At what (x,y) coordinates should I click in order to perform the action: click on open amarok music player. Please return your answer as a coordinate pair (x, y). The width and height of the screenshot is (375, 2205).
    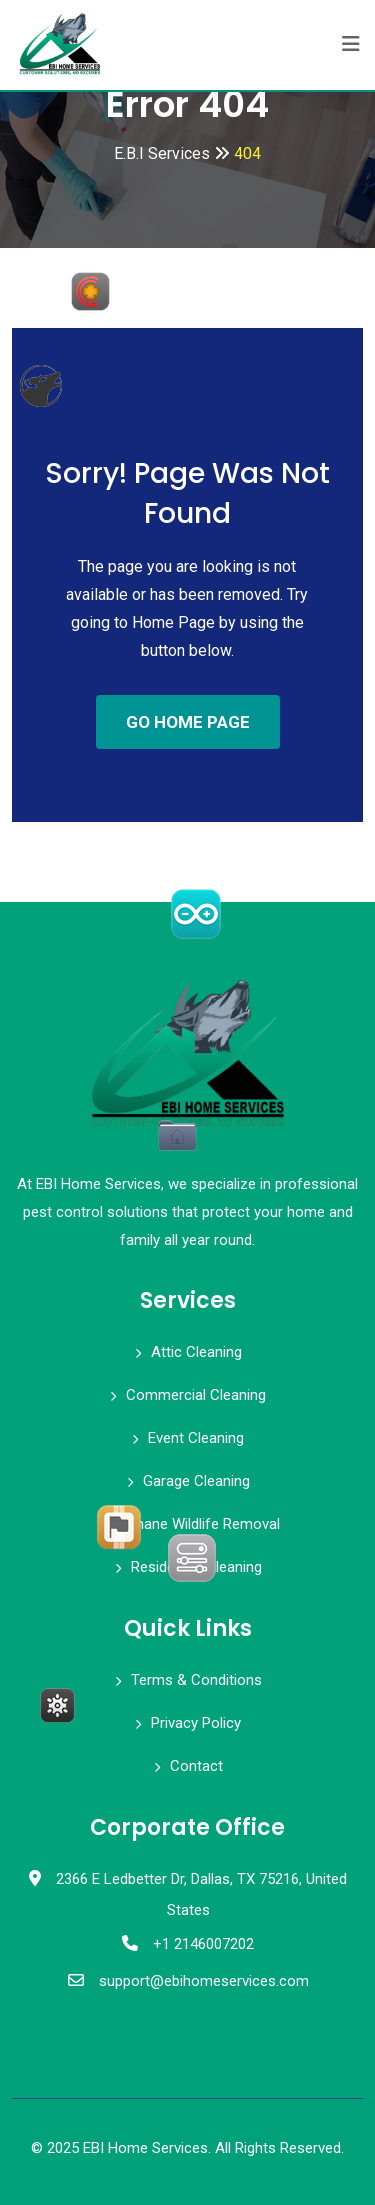
    Looking at the image, I should click on (41, 386).